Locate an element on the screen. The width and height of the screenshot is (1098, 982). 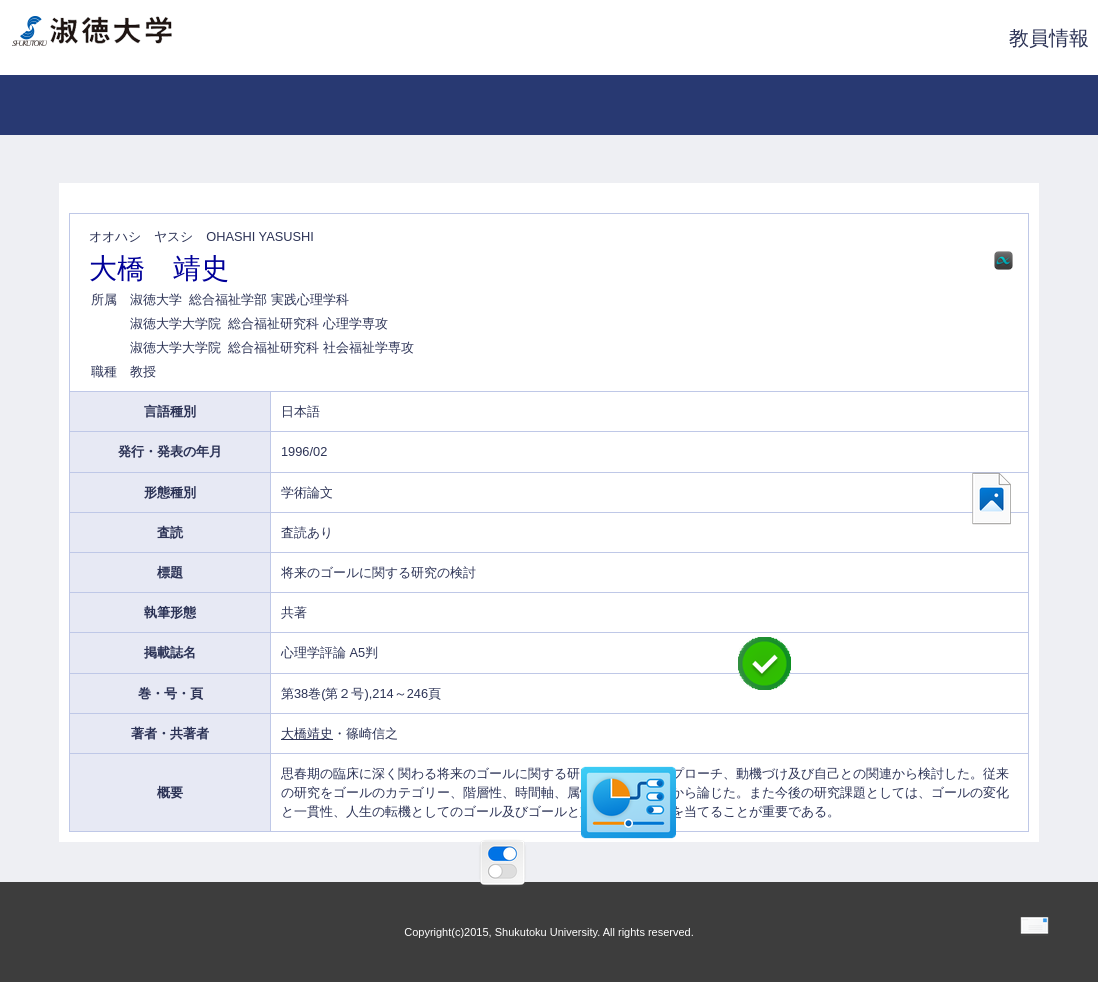
open an image file is located at coordinates (991, 498).